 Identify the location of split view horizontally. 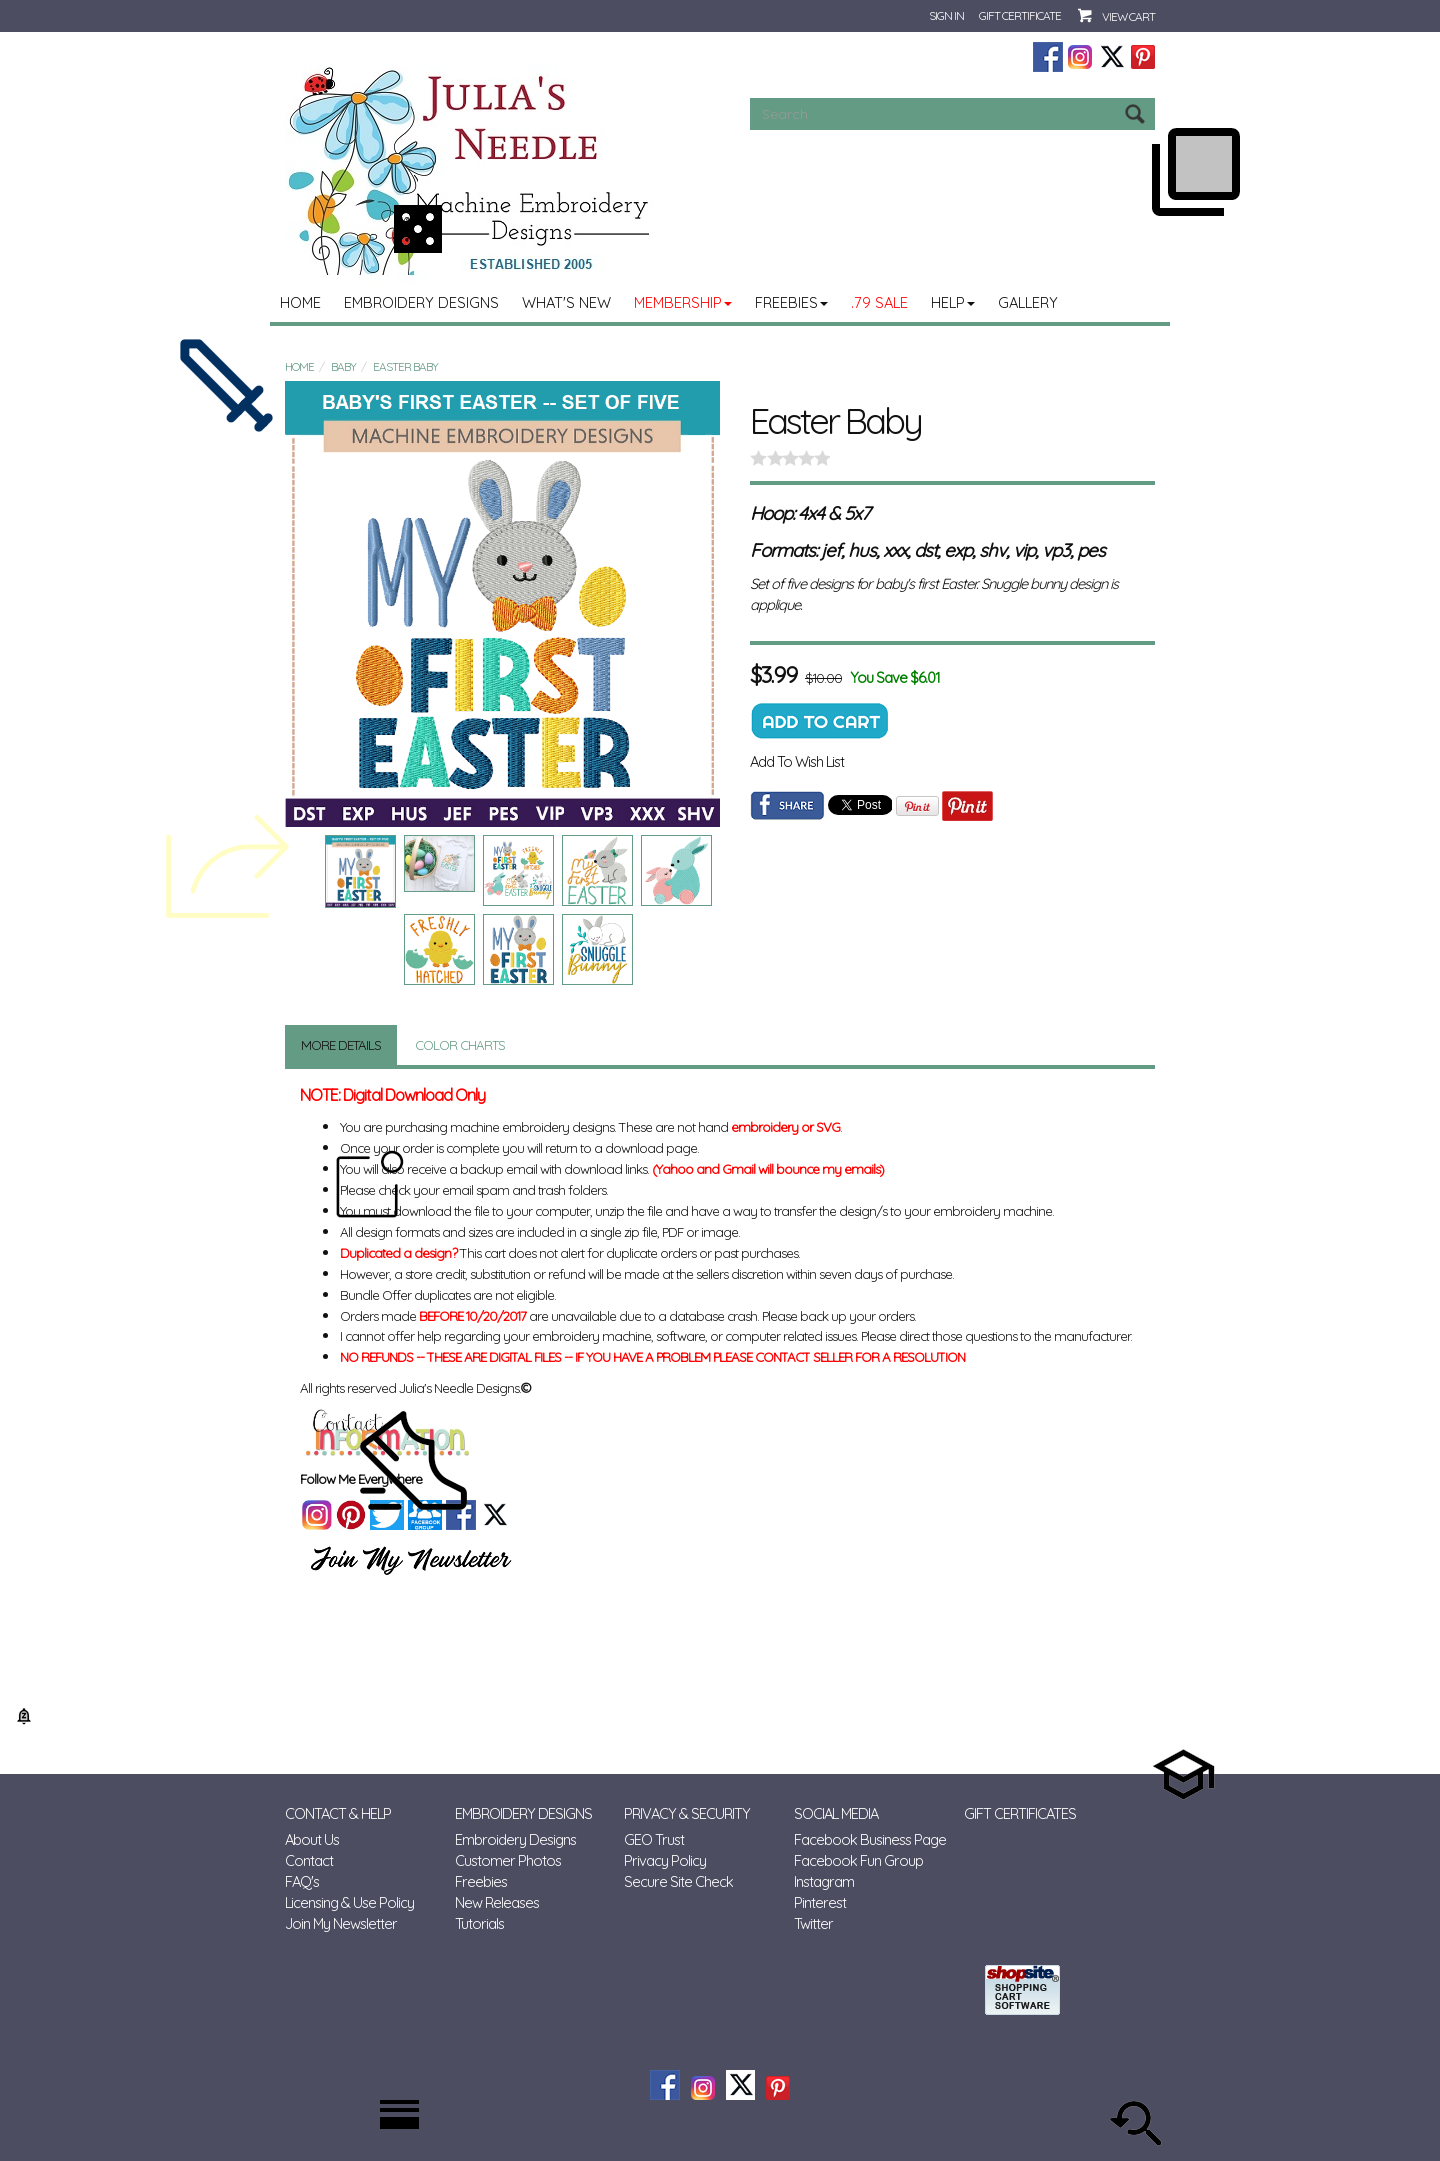
(399, 2114).